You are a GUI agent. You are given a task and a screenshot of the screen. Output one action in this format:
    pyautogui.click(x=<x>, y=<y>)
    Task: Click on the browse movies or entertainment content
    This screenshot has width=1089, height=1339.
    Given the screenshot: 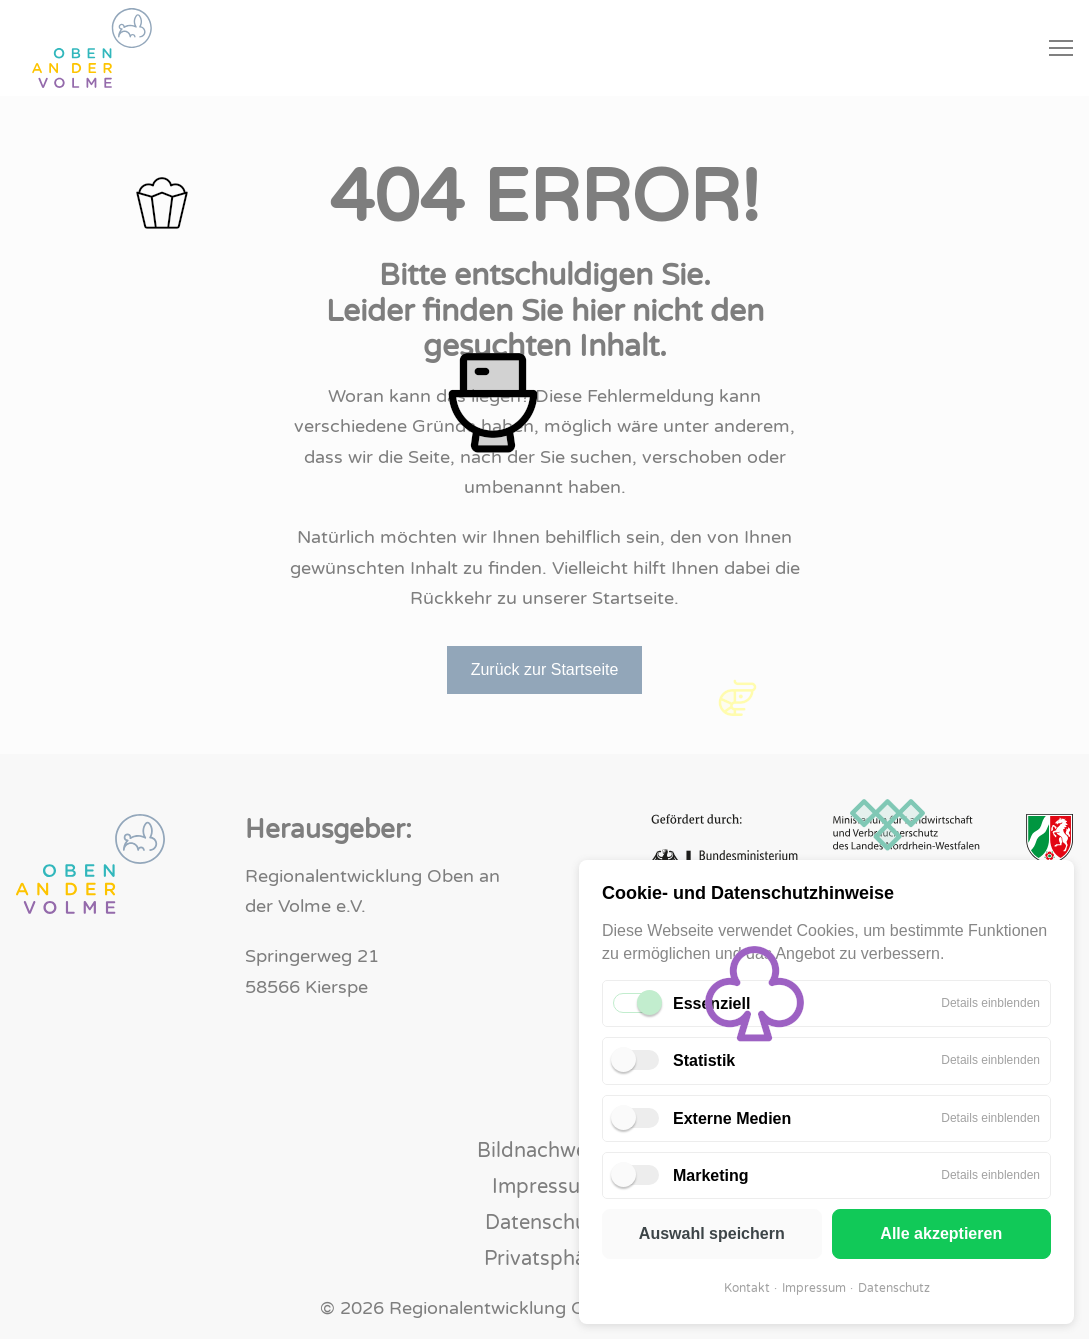 What is the action you would take?
    pyautogui.click(x=162, y=205)
    